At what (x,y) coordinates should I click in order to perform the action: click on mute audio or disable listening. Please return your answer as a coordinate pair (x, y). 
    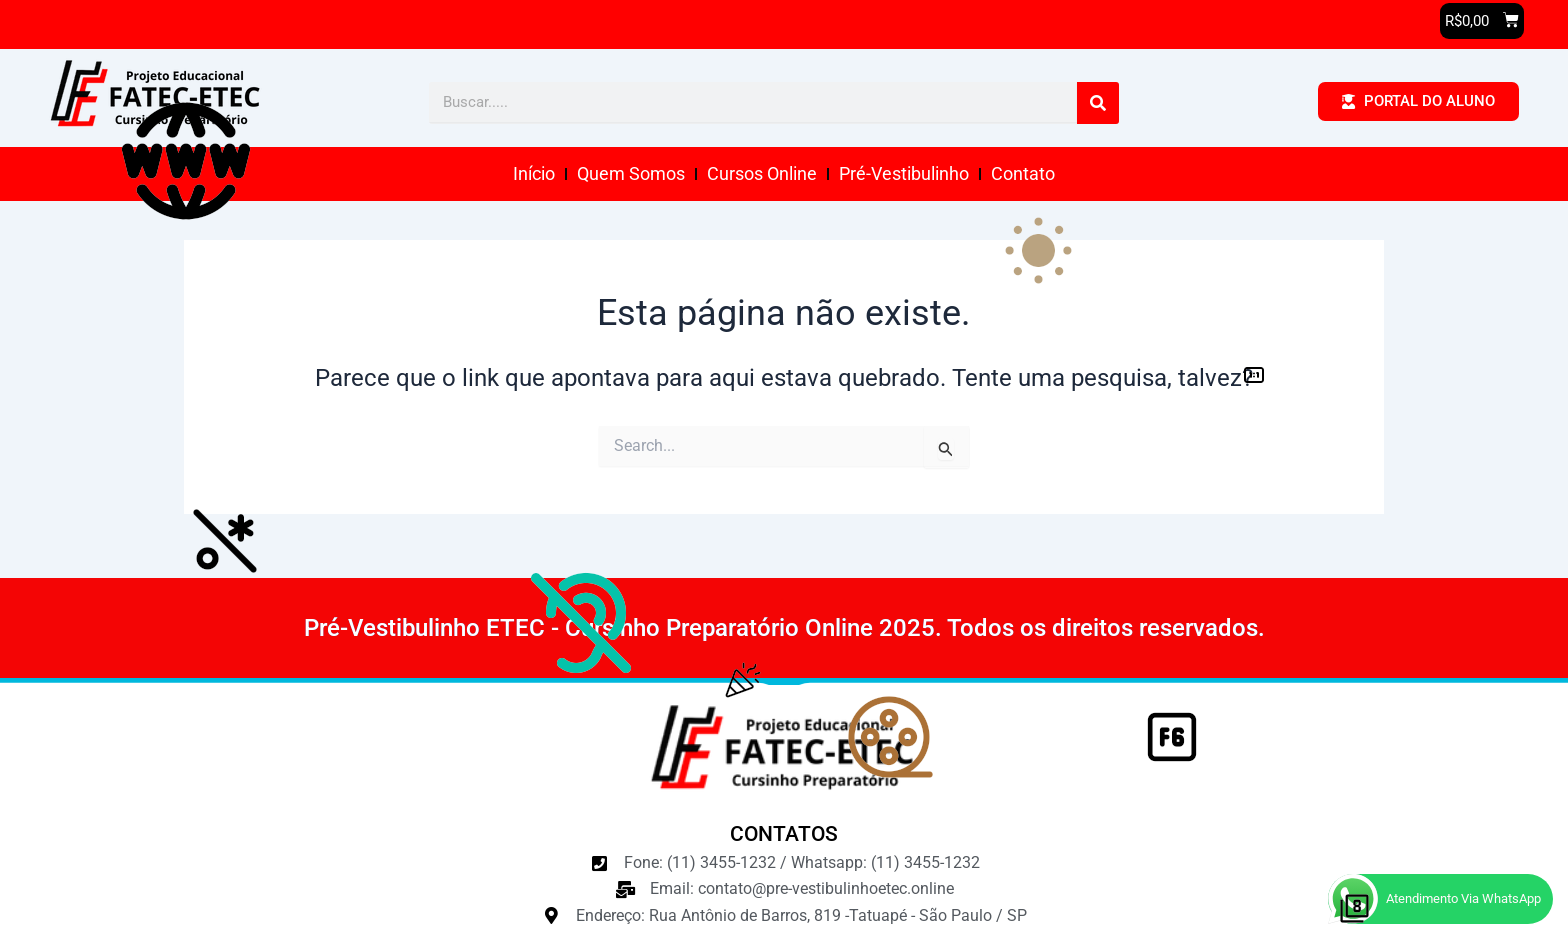
    Looking at the image, I should click on (581, 623).